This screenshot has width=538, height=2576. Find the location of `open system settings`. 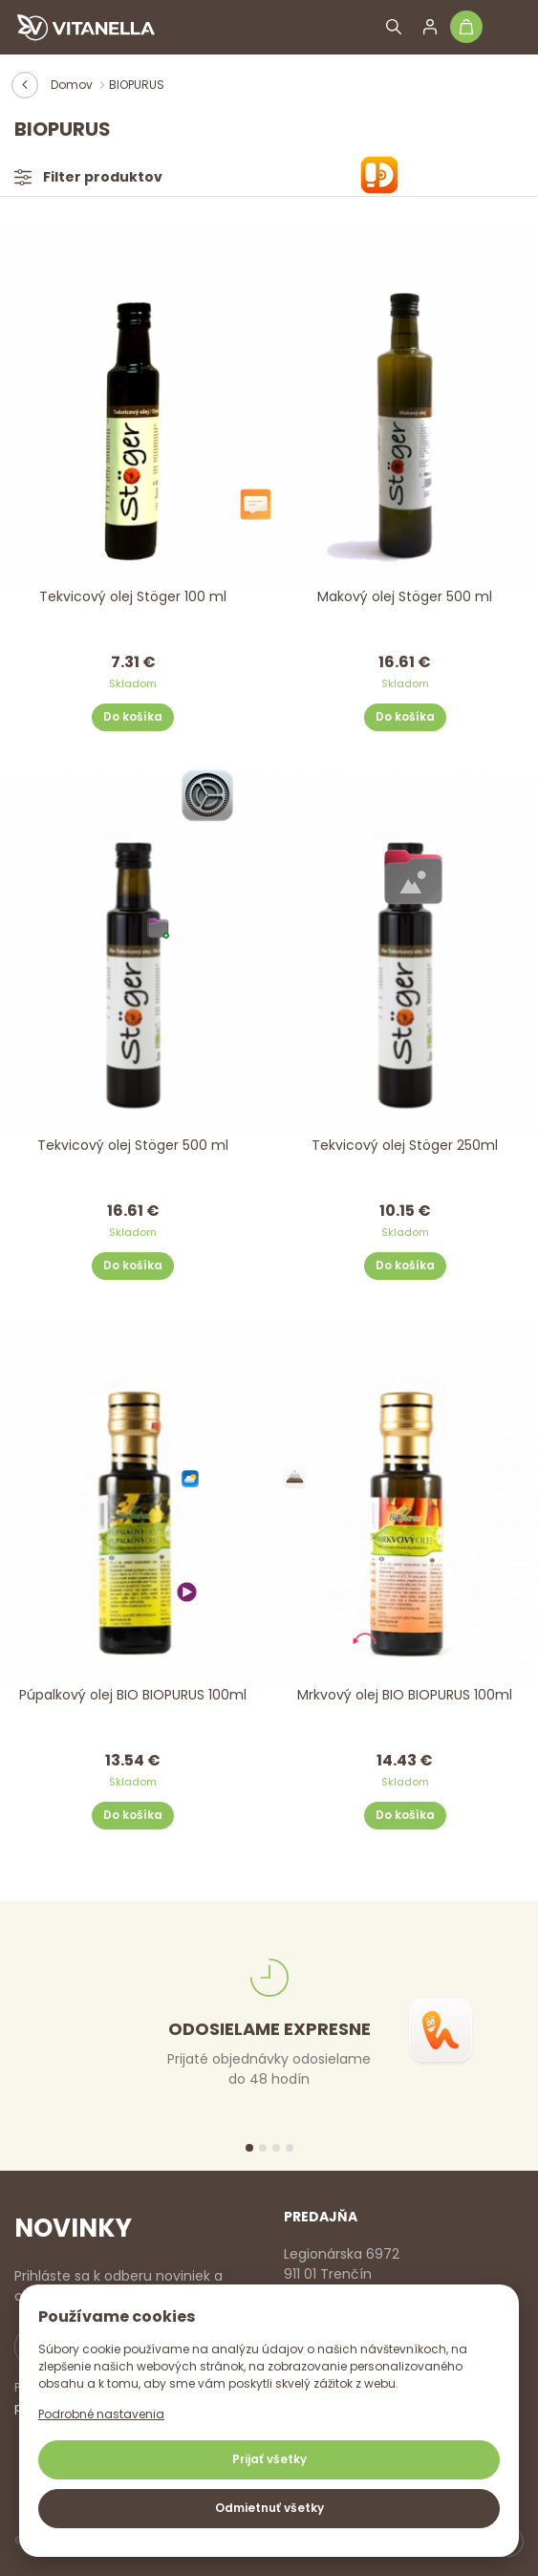

open system settings is located at coordinates (207, 795).